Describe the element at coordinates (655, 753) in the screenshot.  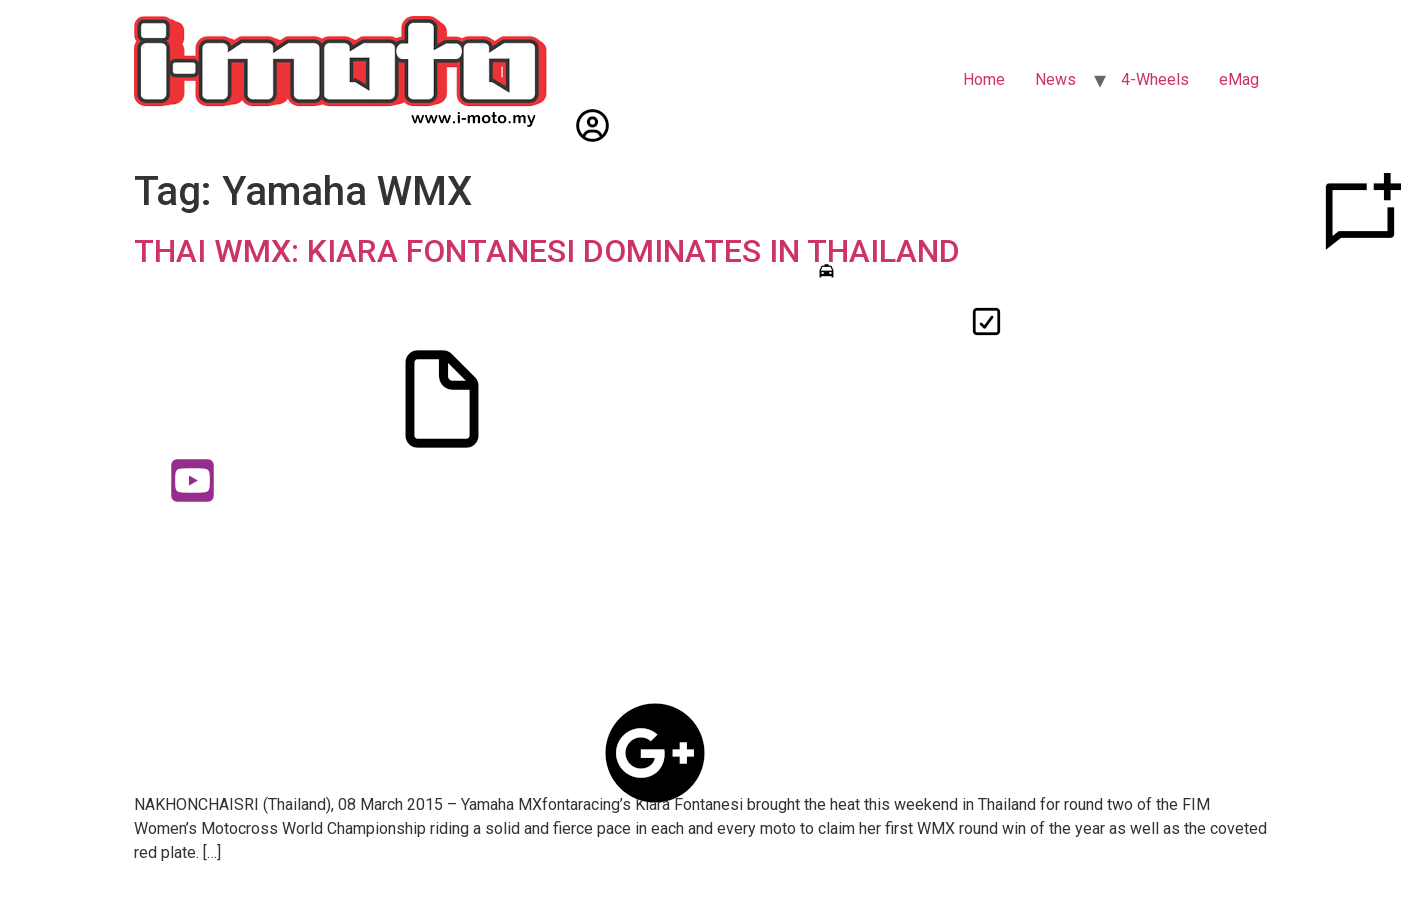
I see `share to Google+` at that location.